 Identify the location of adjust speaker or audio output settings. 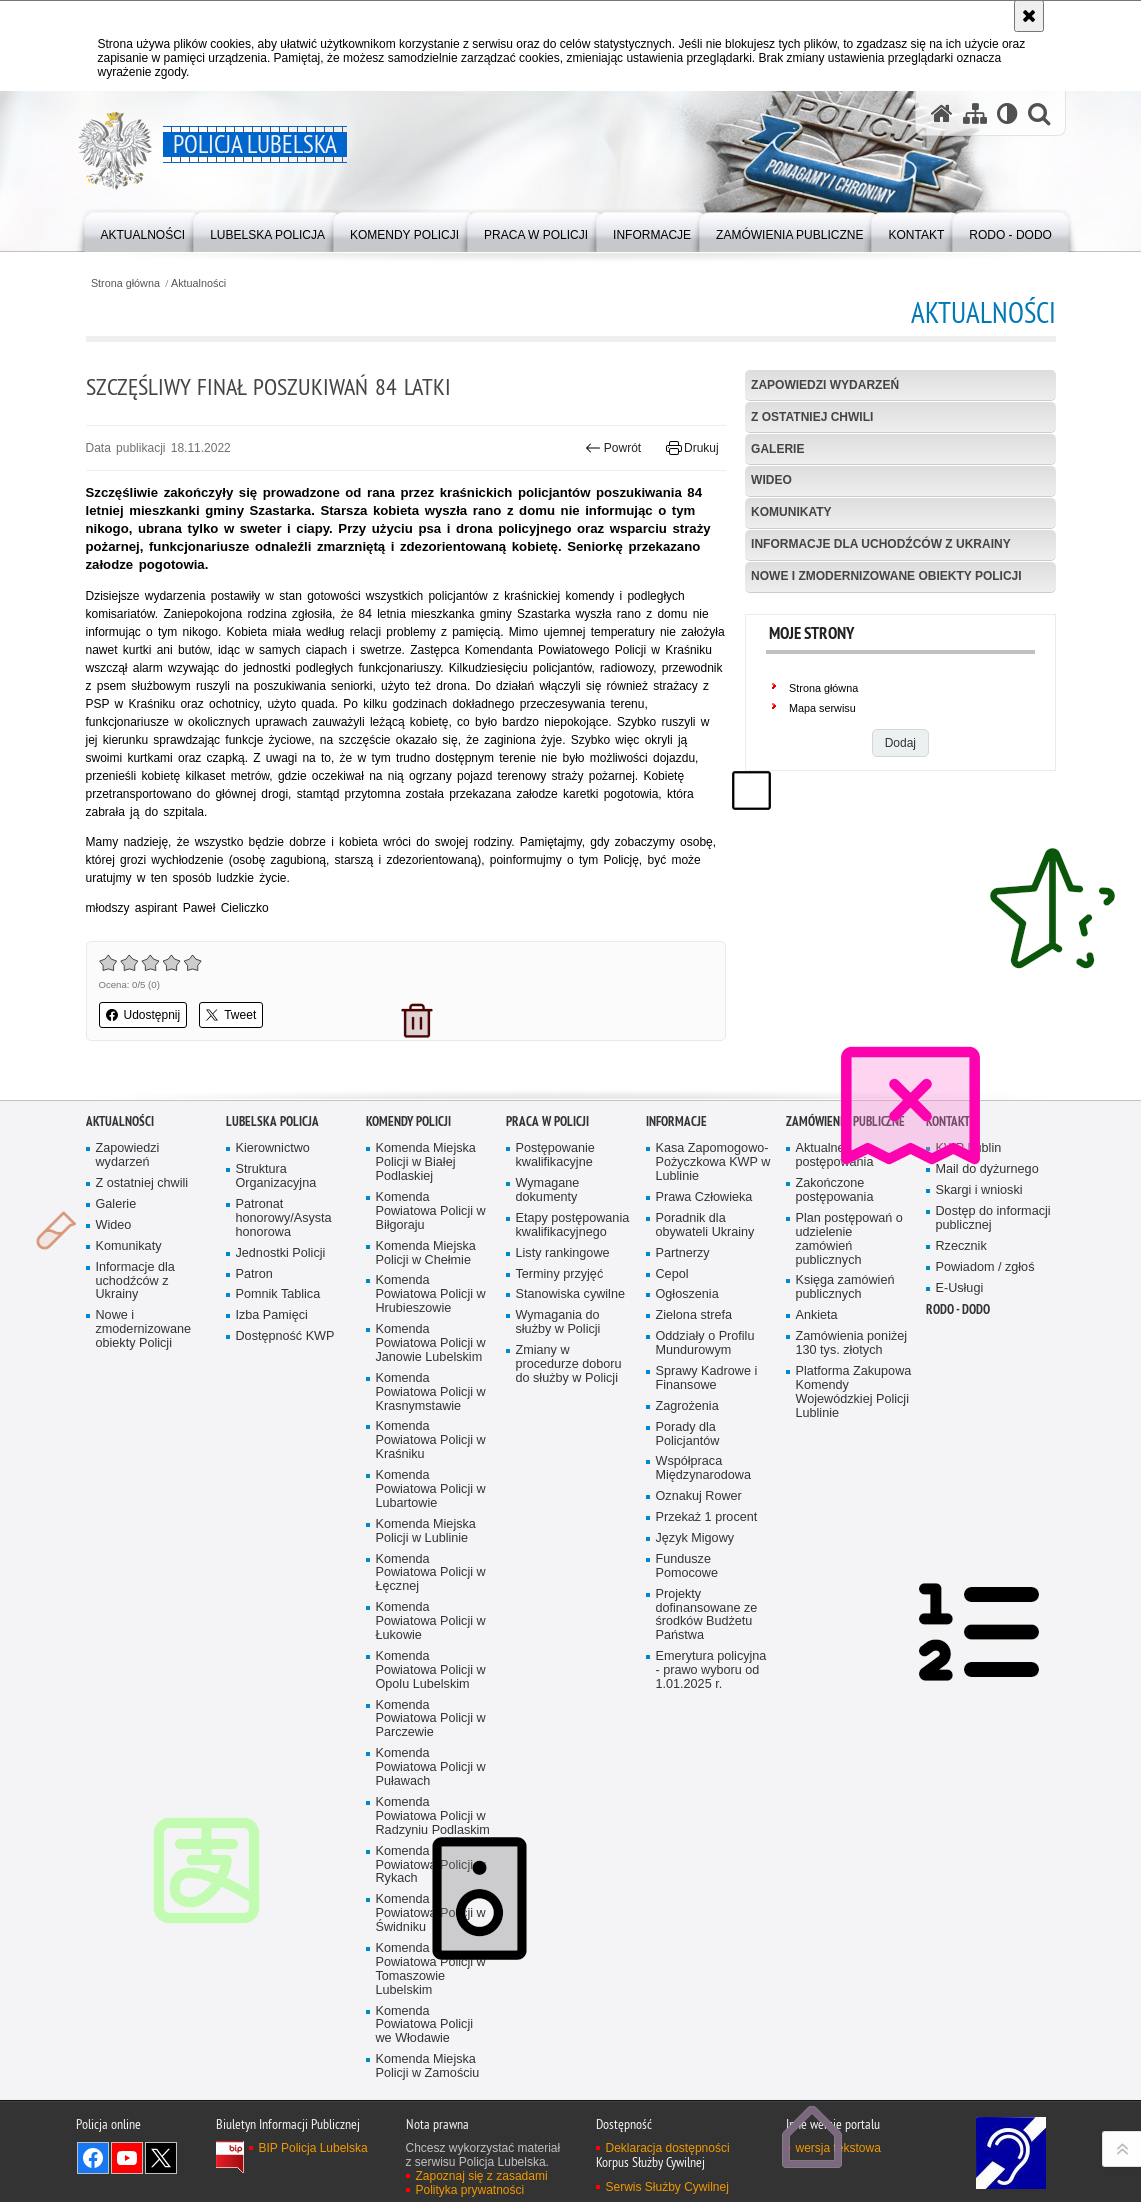
(479, 1898).